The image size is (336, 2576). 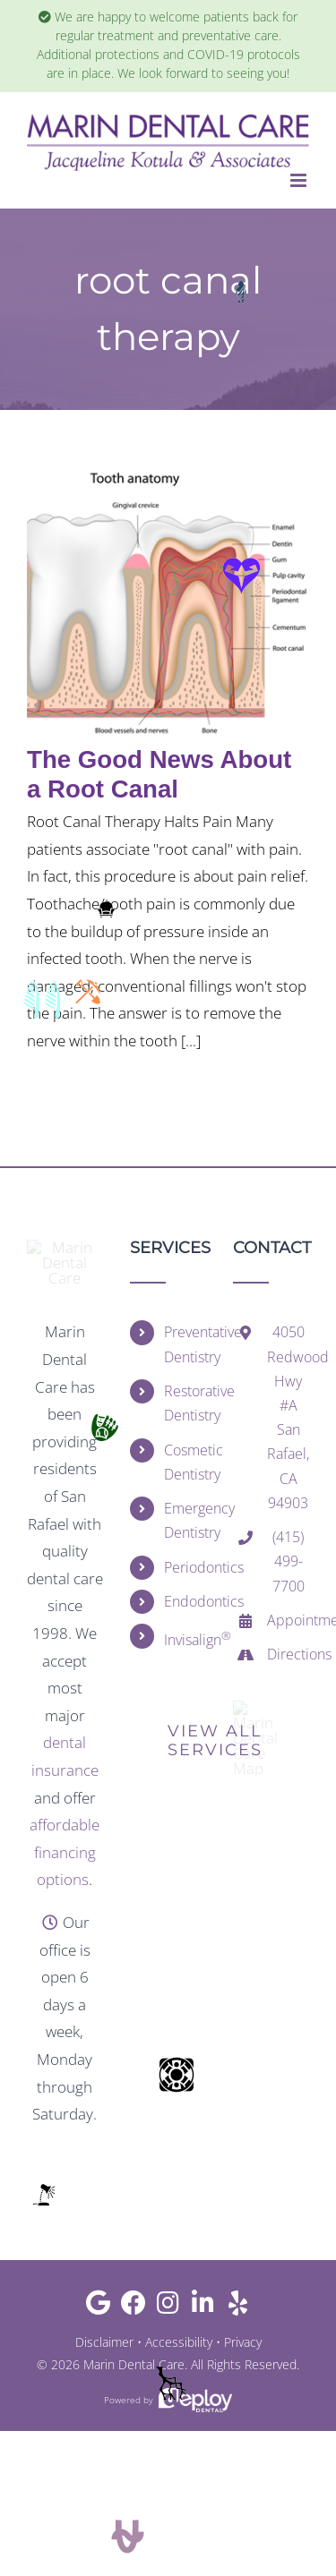 What do you see at coordinates (127, 2536) in the screenshot?
I see `represents the ophiuchus zodiac sign` at bounding box center [127, 2536].